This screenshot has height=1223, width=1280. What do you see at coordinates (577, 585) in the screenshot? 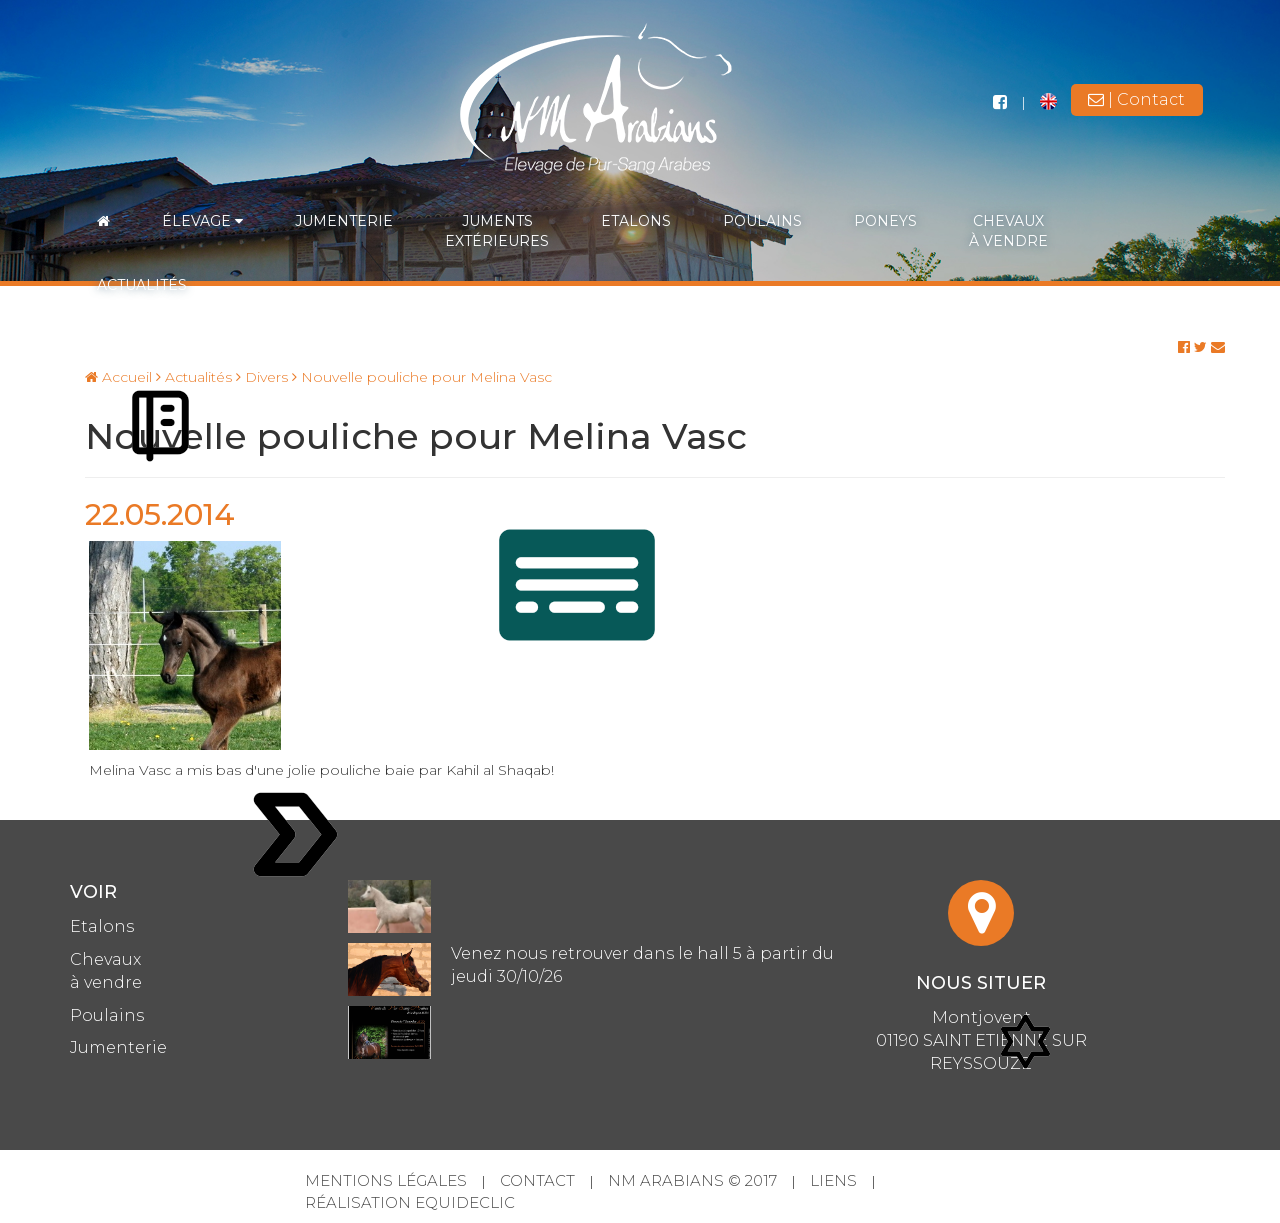
I see `open the on-screen keyboard` at bounding box center [577, 585].